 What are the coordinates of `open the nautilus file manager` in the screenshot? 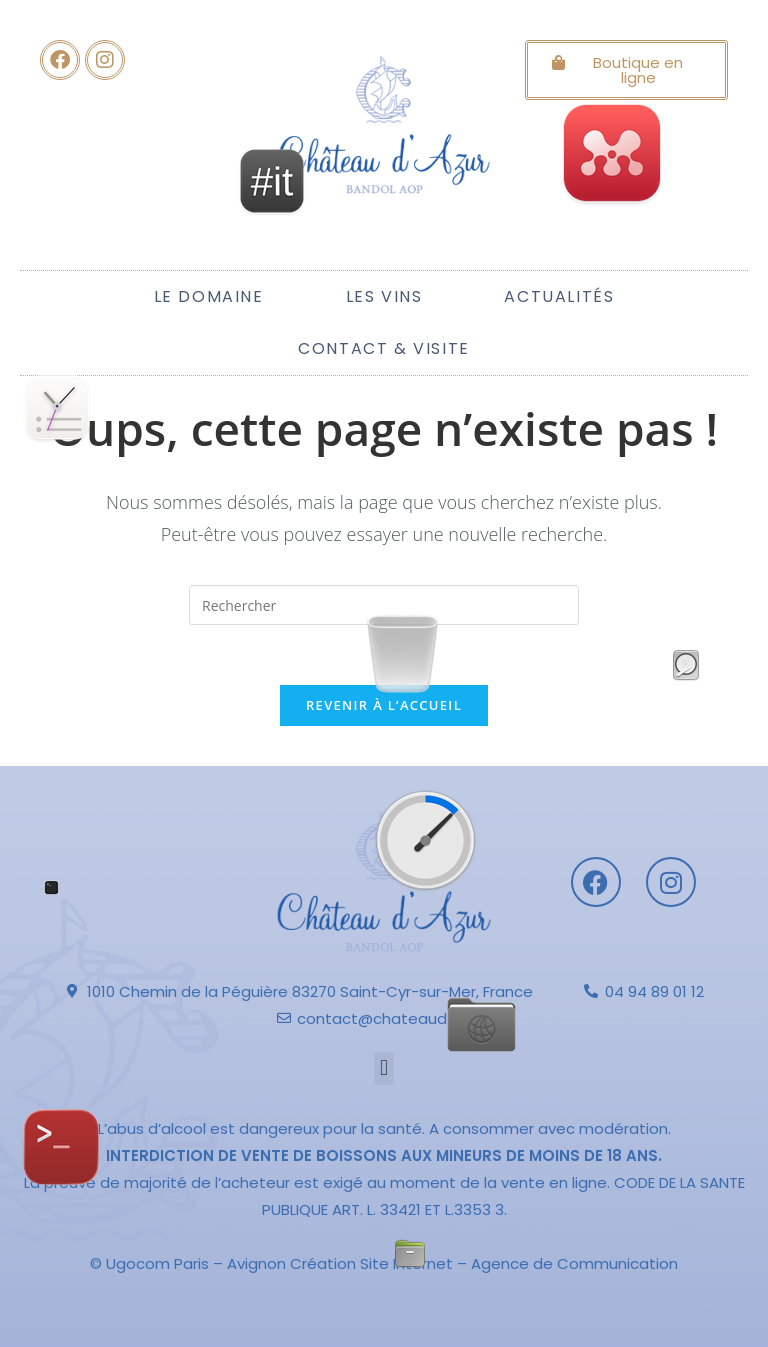 It's located at (410, 1253).